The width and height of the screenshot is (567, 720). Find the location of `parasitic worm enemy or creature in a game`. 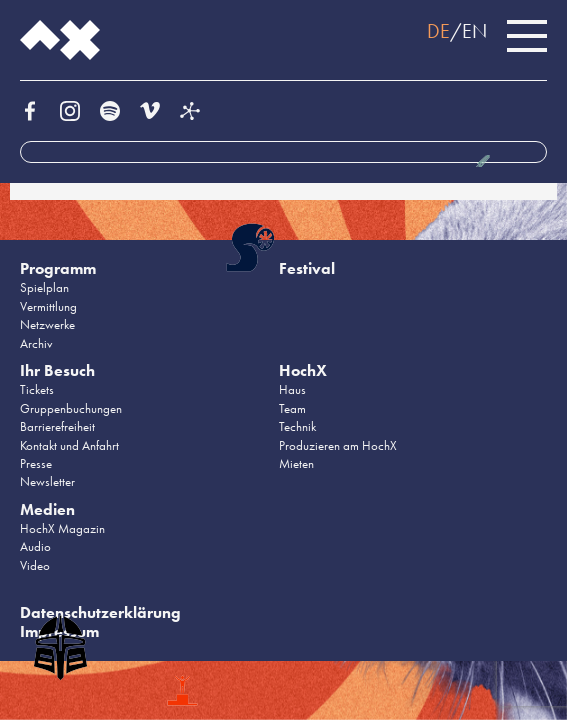

parasitic worm enemy or creature in a game is located at coordinates (250, 247).